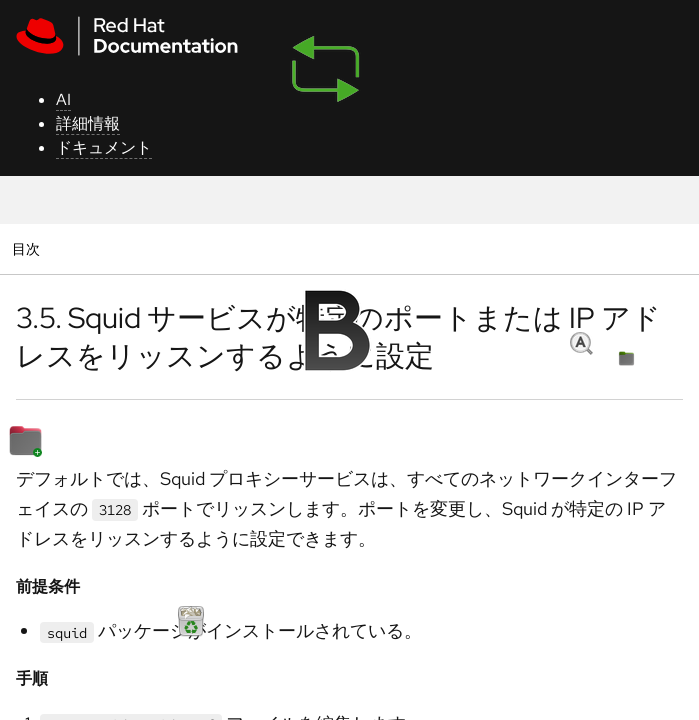 This screenshot has height=720, width=699. I want to click on sync or refresh mail inbox, so click(326, 68).